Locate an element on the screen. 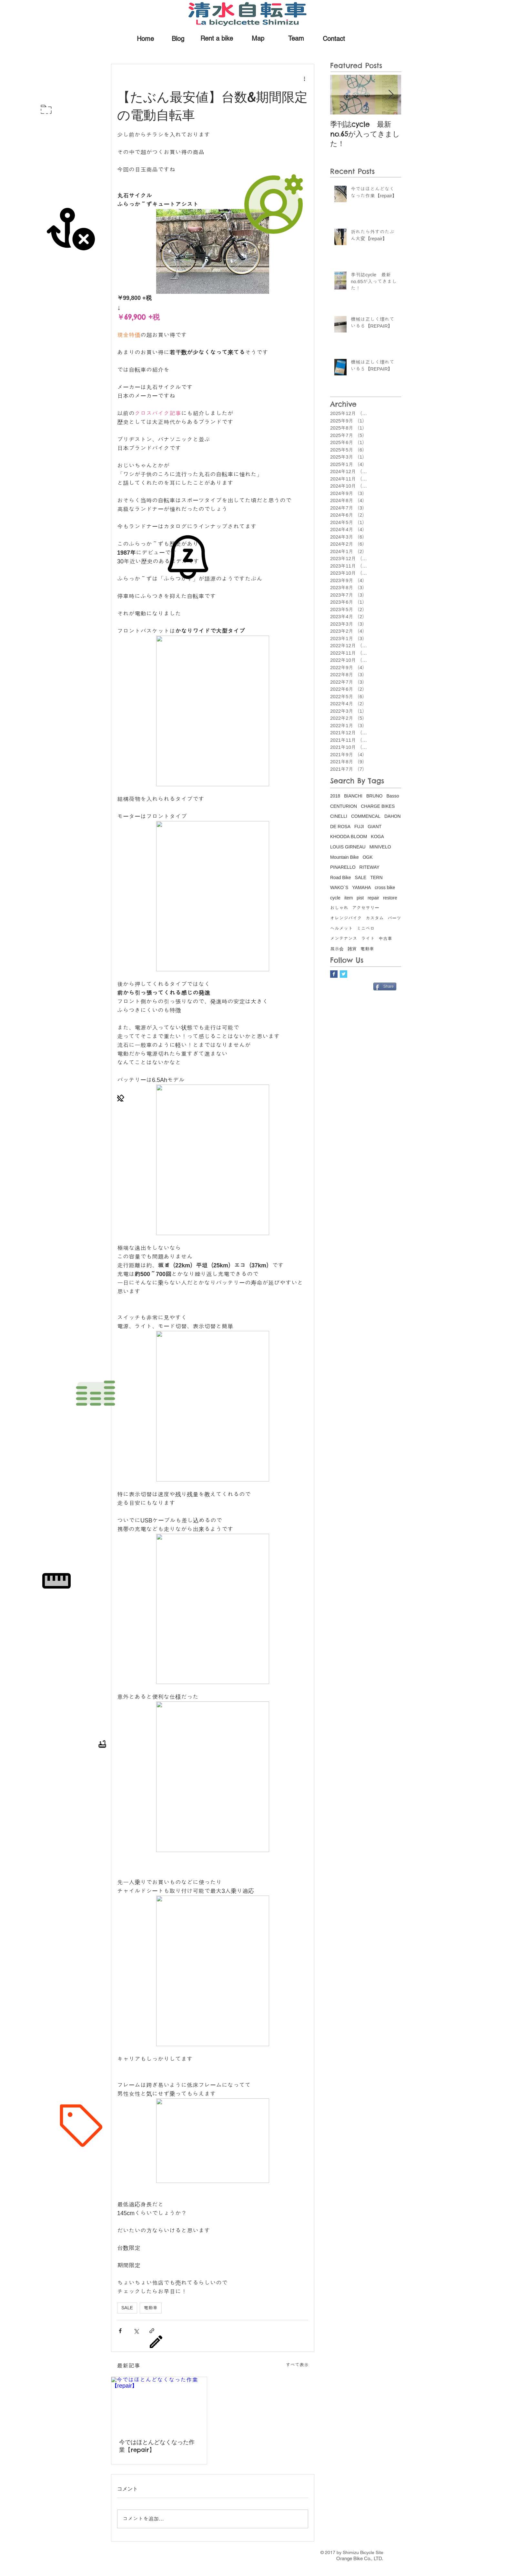  remove a saved anchor point or location is located at coordinates (70, 228).